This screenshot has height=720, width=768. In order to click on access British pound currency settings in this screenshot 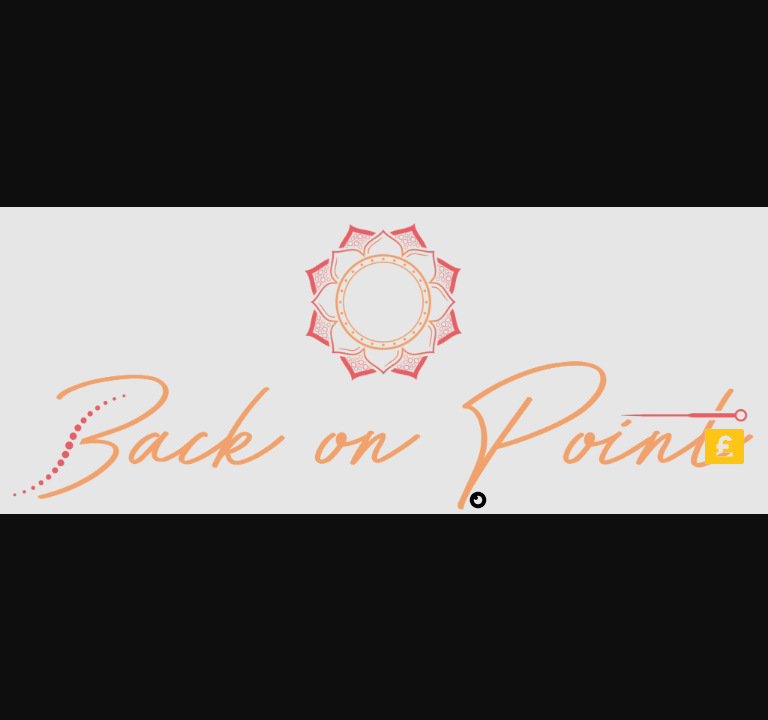, I will do `click(724, 446)`.